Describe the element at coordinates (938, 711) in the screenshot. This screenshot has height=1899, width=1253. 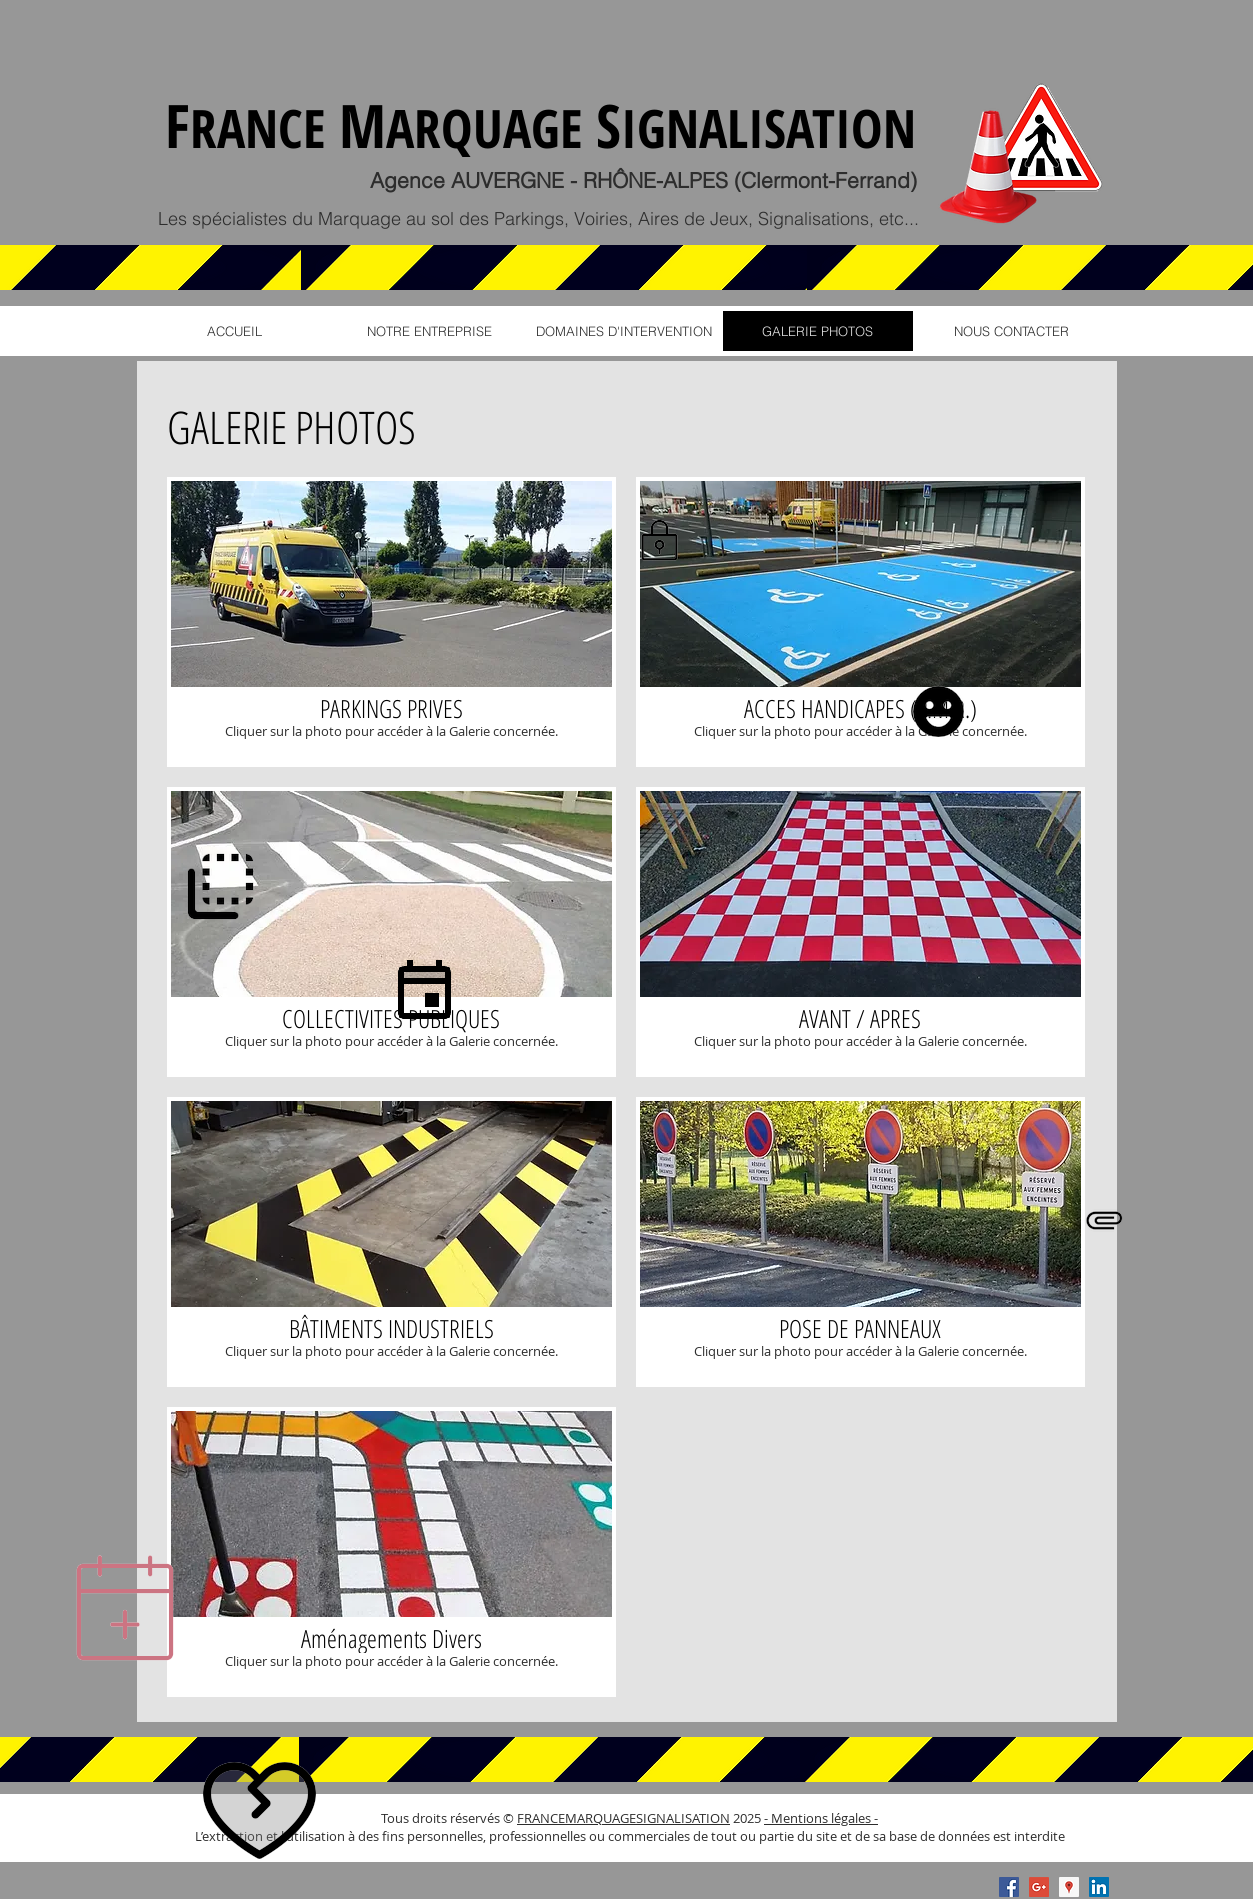
I see `add an emoji or emoticon to your message` at that location.